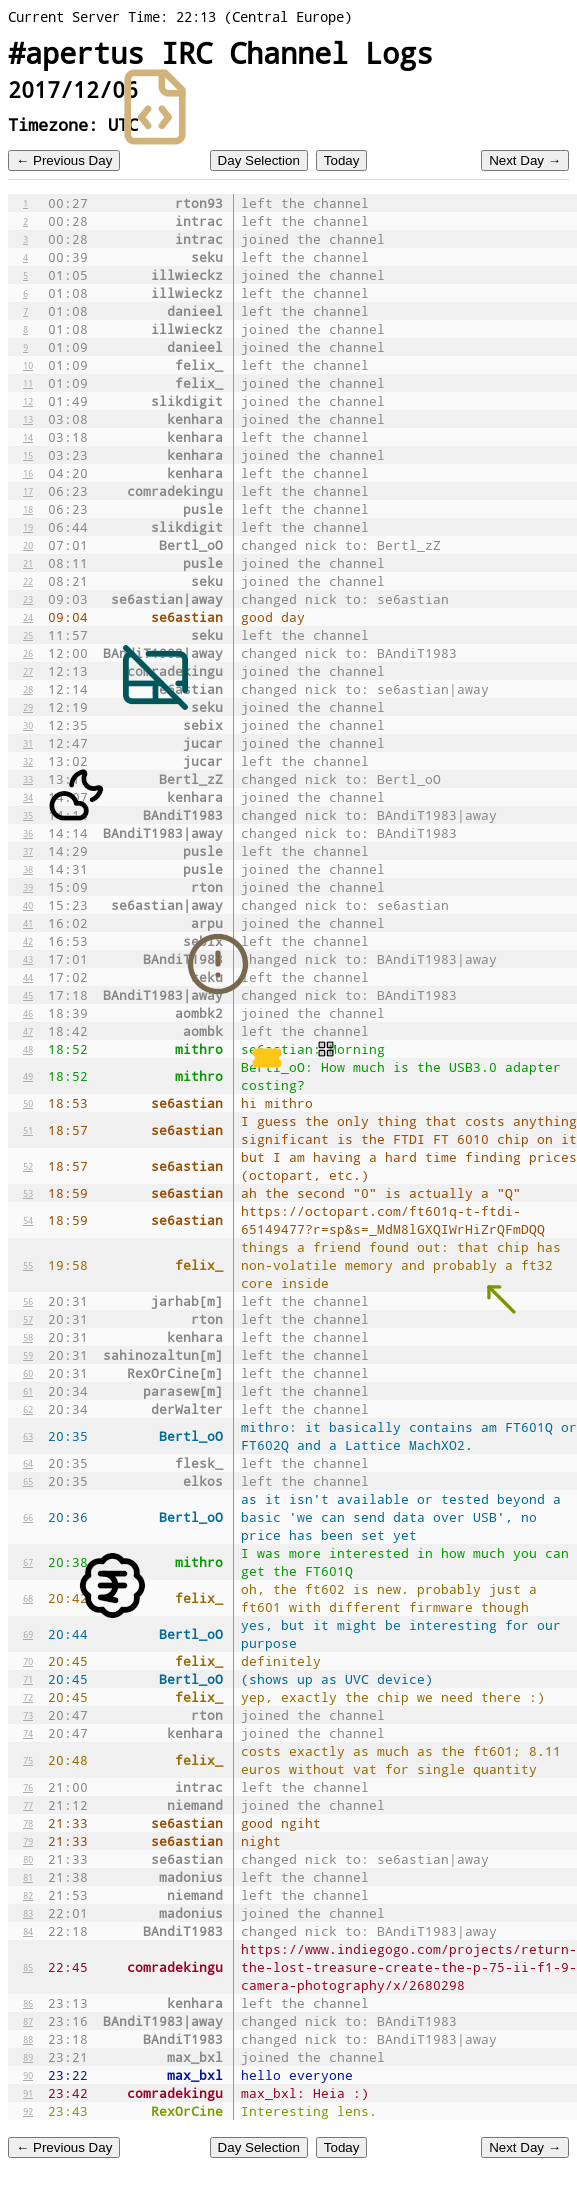  Describe the element at coordinates (326, 1049) in the screenshot. I see `view all apps or applications` at that location.